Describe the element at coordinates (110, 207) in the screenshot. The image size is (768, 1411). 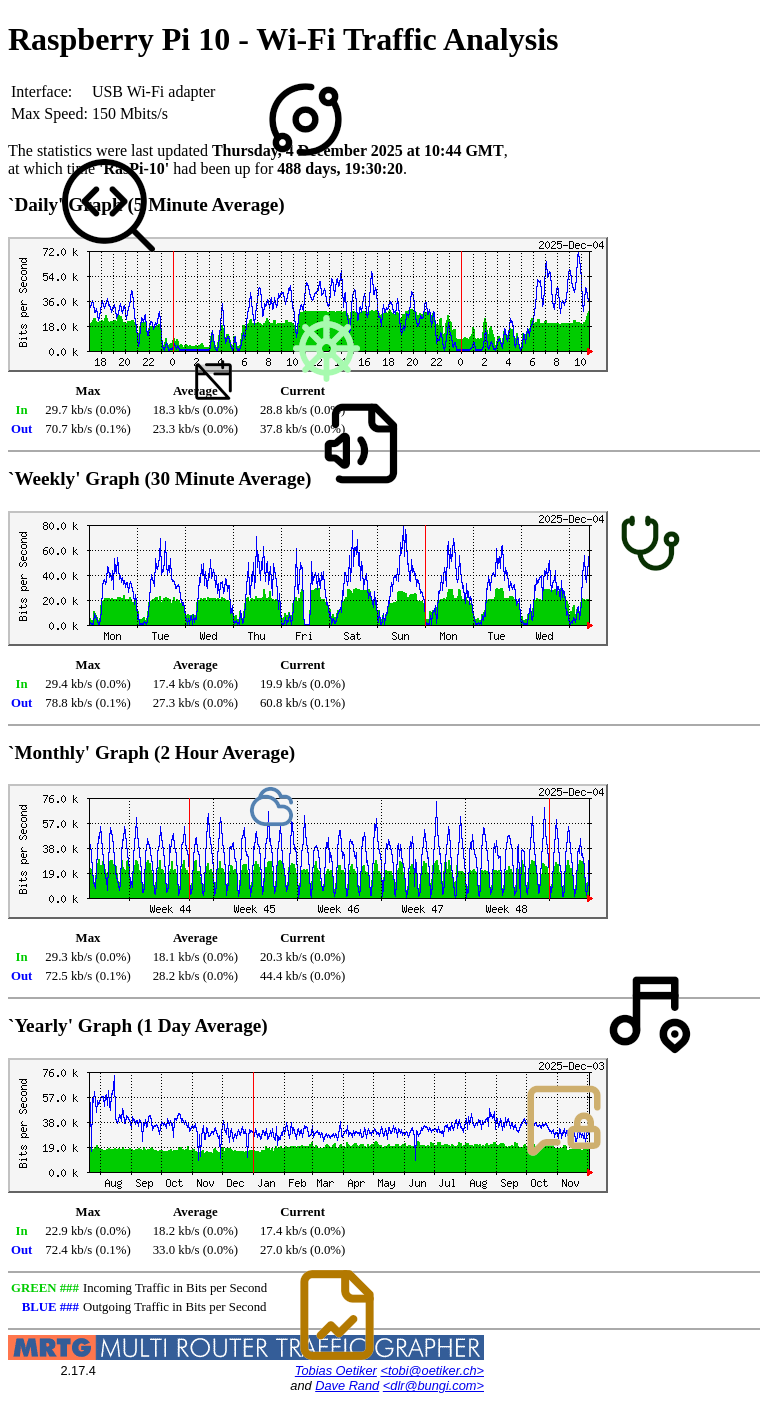
I see `scan or analyze code for issues` at that location.